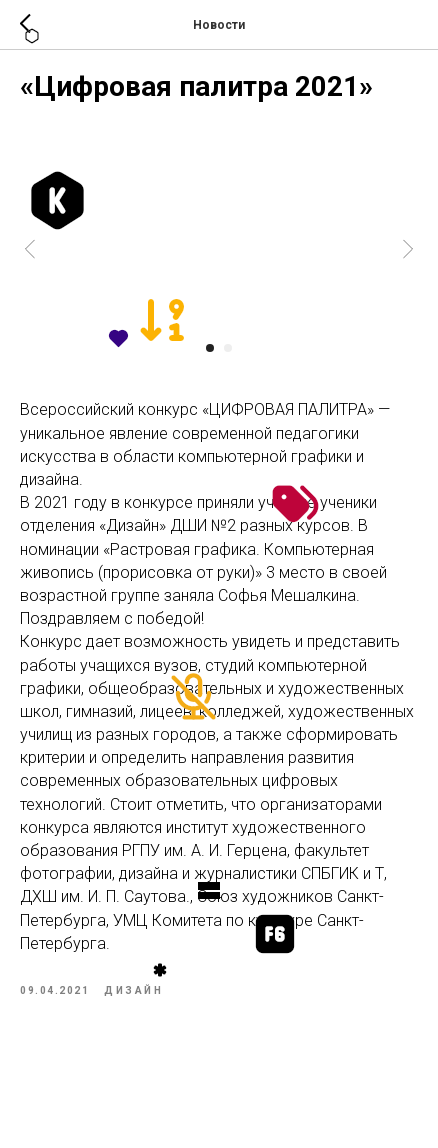 This screenshot has width=438, height=1148. I want to click on select a hexagonal shape or polygon tool, so click(32, 36).